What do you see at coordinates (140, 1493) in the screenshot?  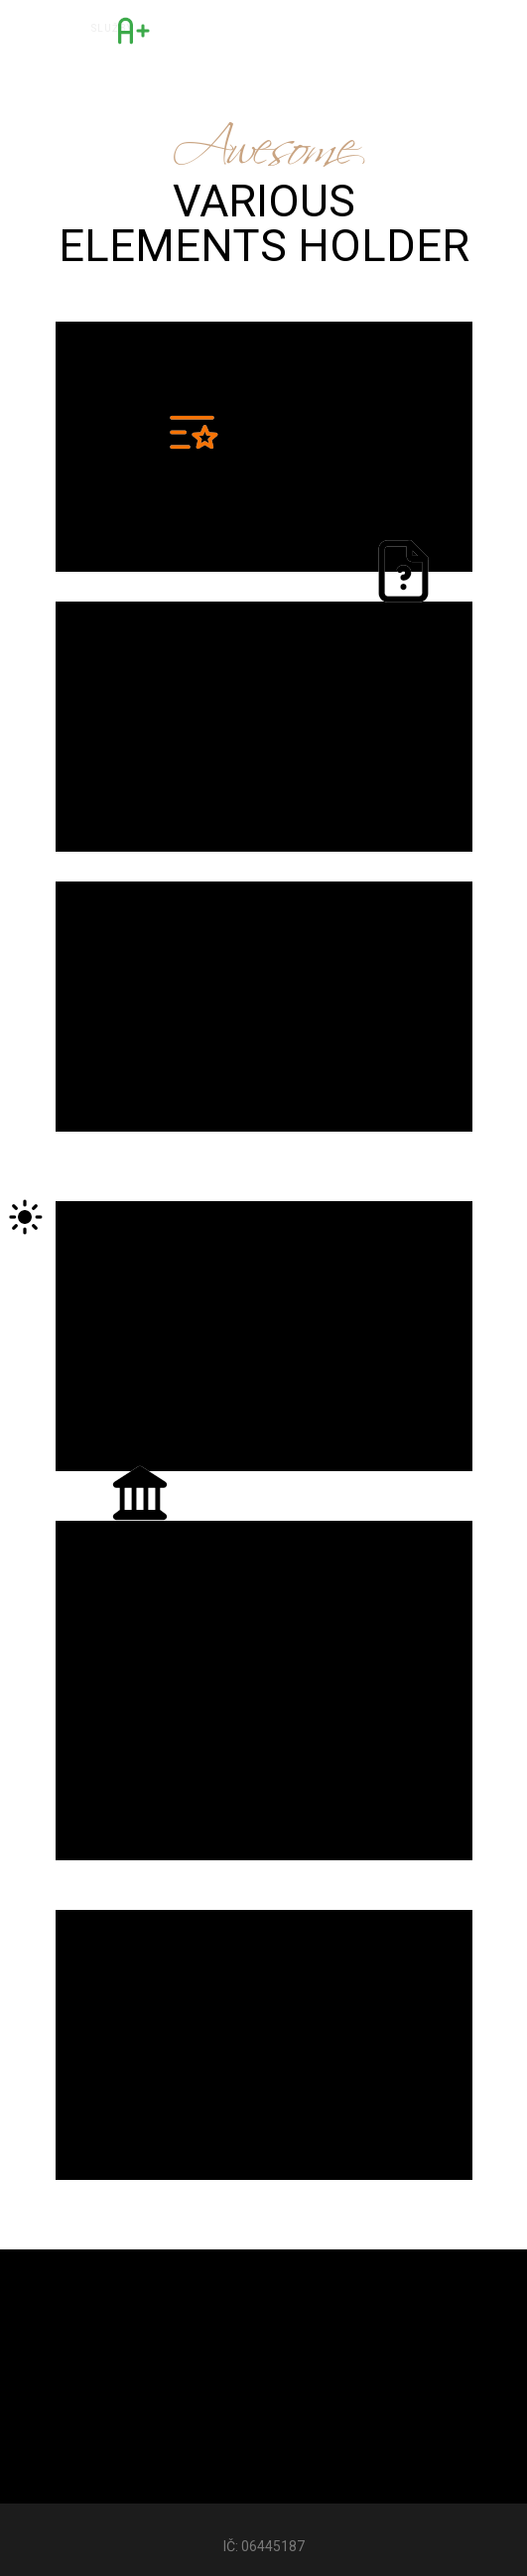 I see `view nearby landmarks or points of interest` at bounding box center [140, 1493].